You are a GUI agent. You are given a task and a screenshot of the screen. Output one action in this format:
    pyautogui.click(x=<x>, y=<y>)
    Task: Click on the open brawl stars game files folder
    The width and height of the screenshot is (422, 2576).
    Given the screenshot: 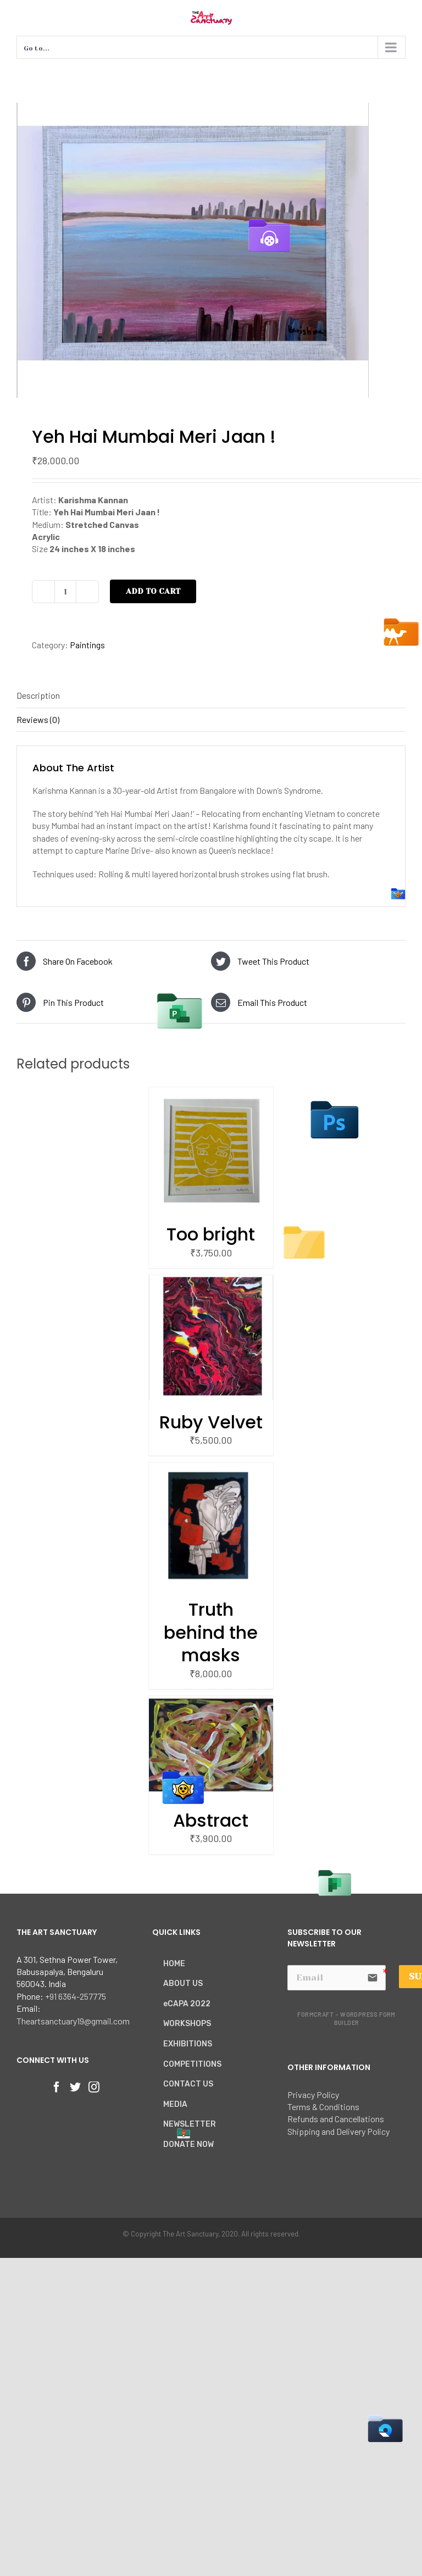 What is the action you would take?
    pyautogui.click(x=183, y=1789)
    